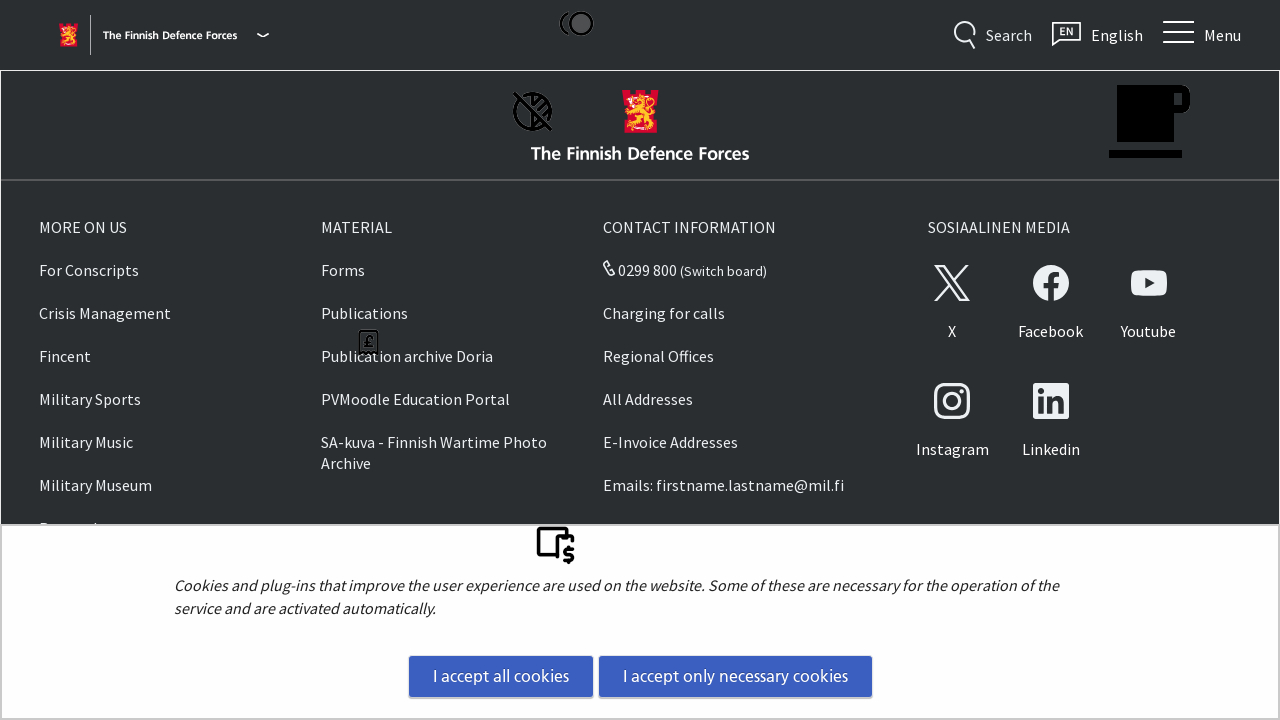 The height and width of the screenshot is (720, 1280). What do you see at coordinates (1149, 121) in the screenshot?
I see `find nearby coffee shops or cafes` at bounding box center [1149, 121].